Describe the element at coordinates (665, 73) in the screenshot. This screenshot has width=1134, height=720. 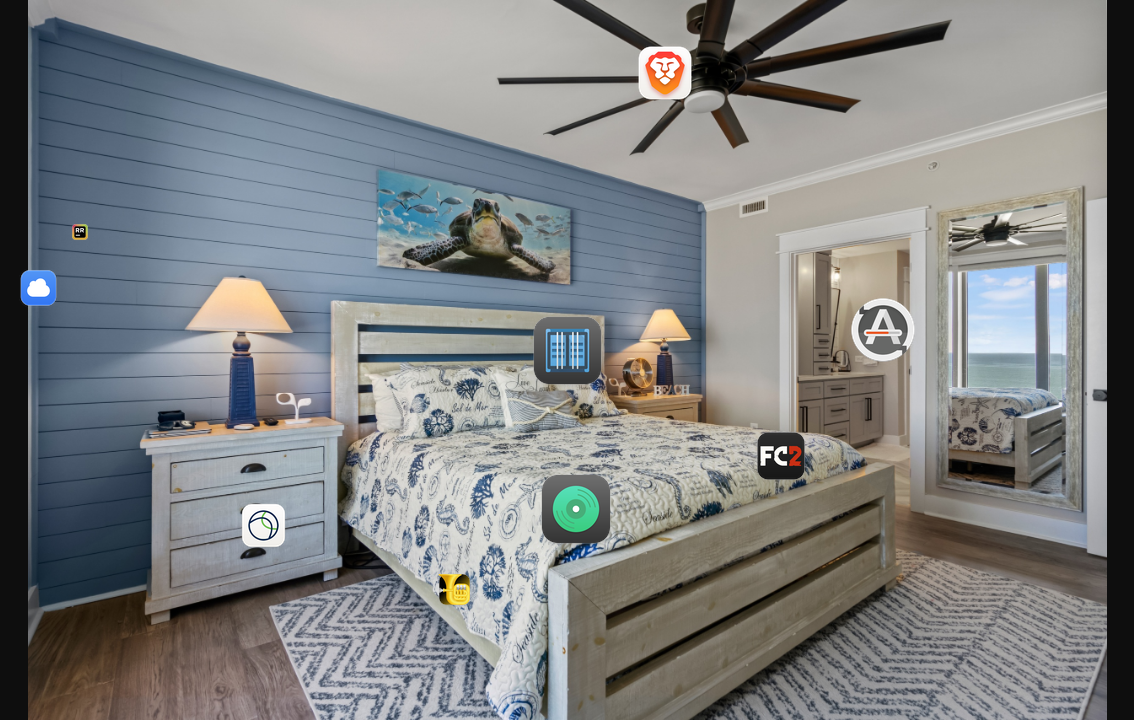
I see `open the Brave browser` at that location.